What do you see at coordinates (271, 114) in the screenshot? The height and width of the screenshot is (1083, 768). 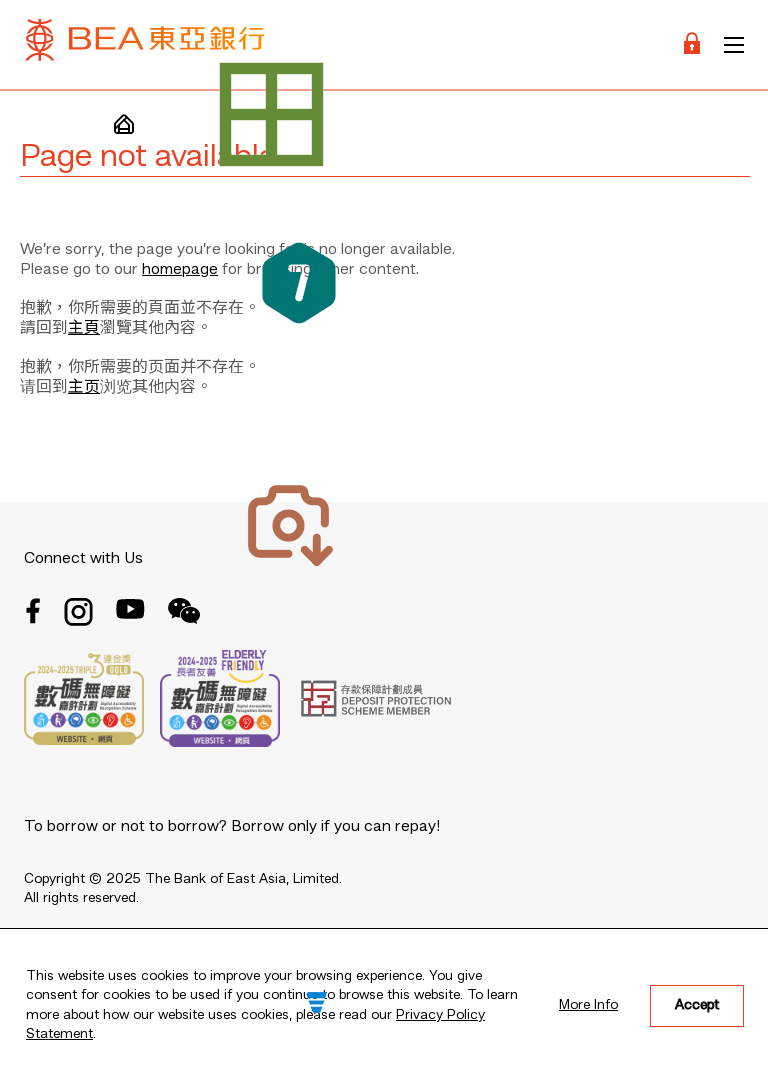 I see `apply borders to all sides of a cell or table` at bounding box center [271, 114].